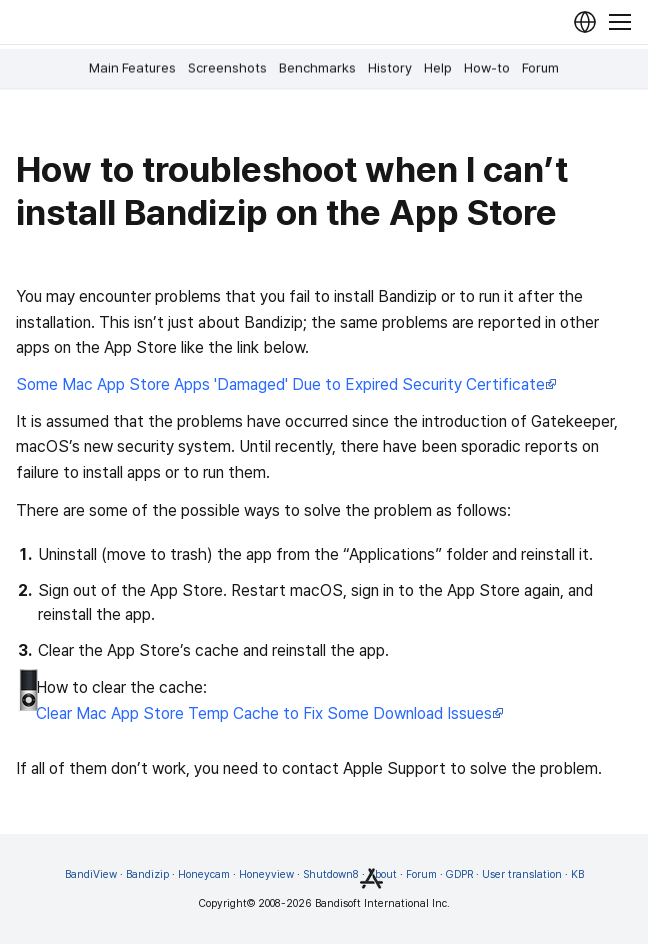 This screenshot has height=944, width=648. What do you see at coordinates (371, 878) in the screenshot?
I see `access the applications folder in sidebar` at bounding box center [371, 878].